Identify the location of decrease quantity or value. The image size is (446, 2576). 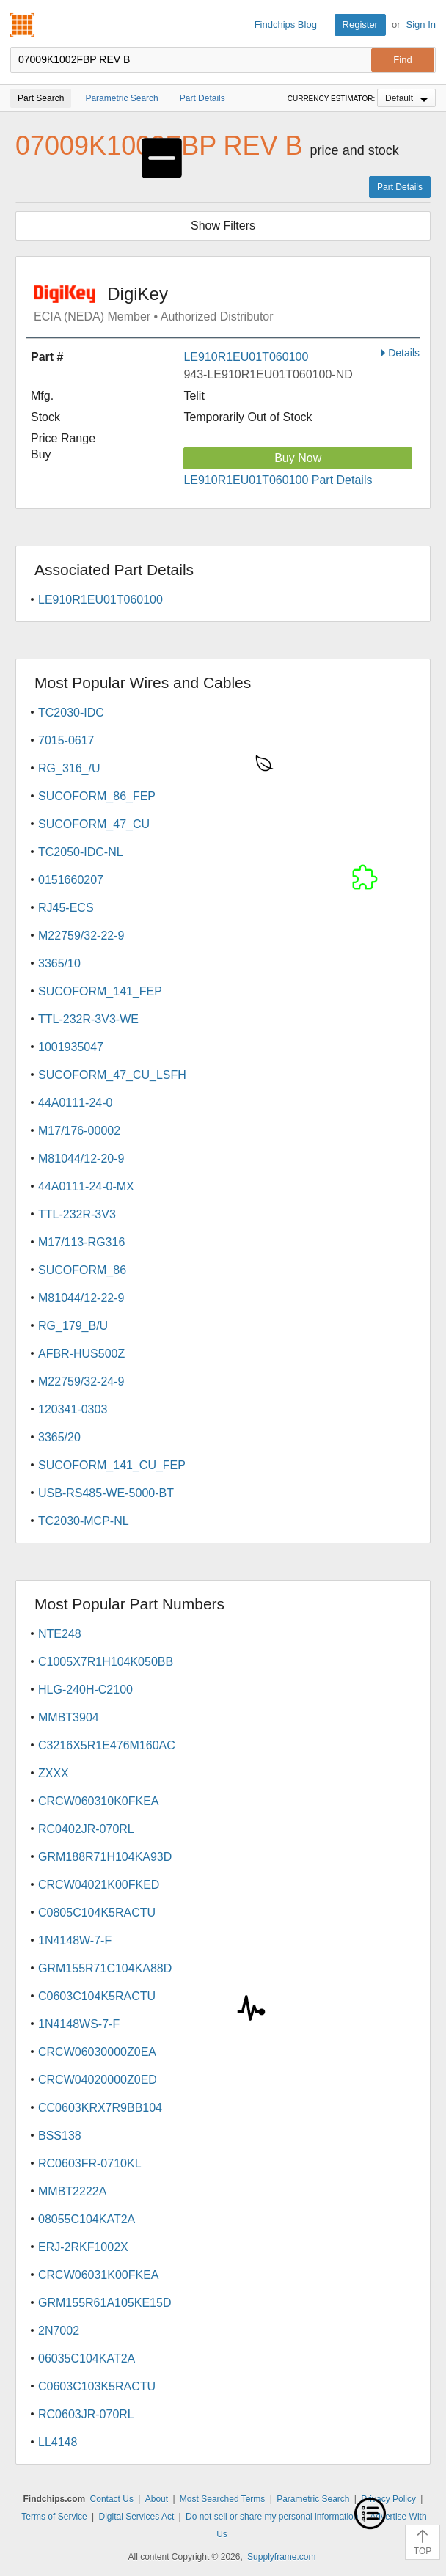
(161, 158).